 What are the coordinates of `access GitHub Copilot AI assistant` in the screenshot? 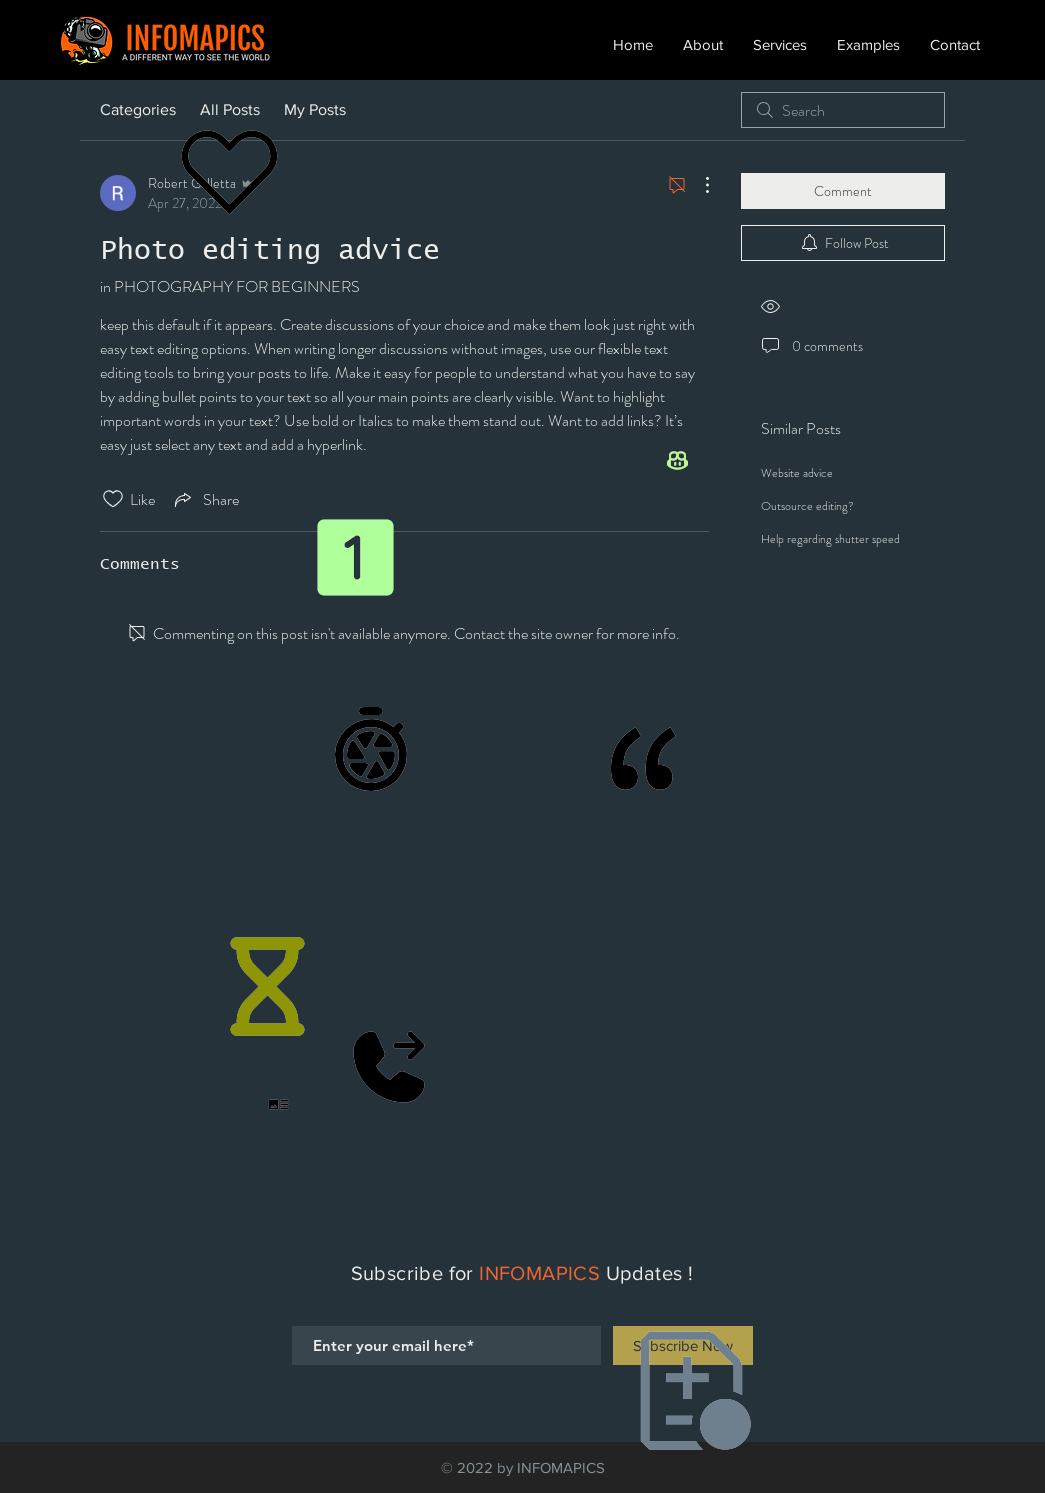 It's located at (677, 460).